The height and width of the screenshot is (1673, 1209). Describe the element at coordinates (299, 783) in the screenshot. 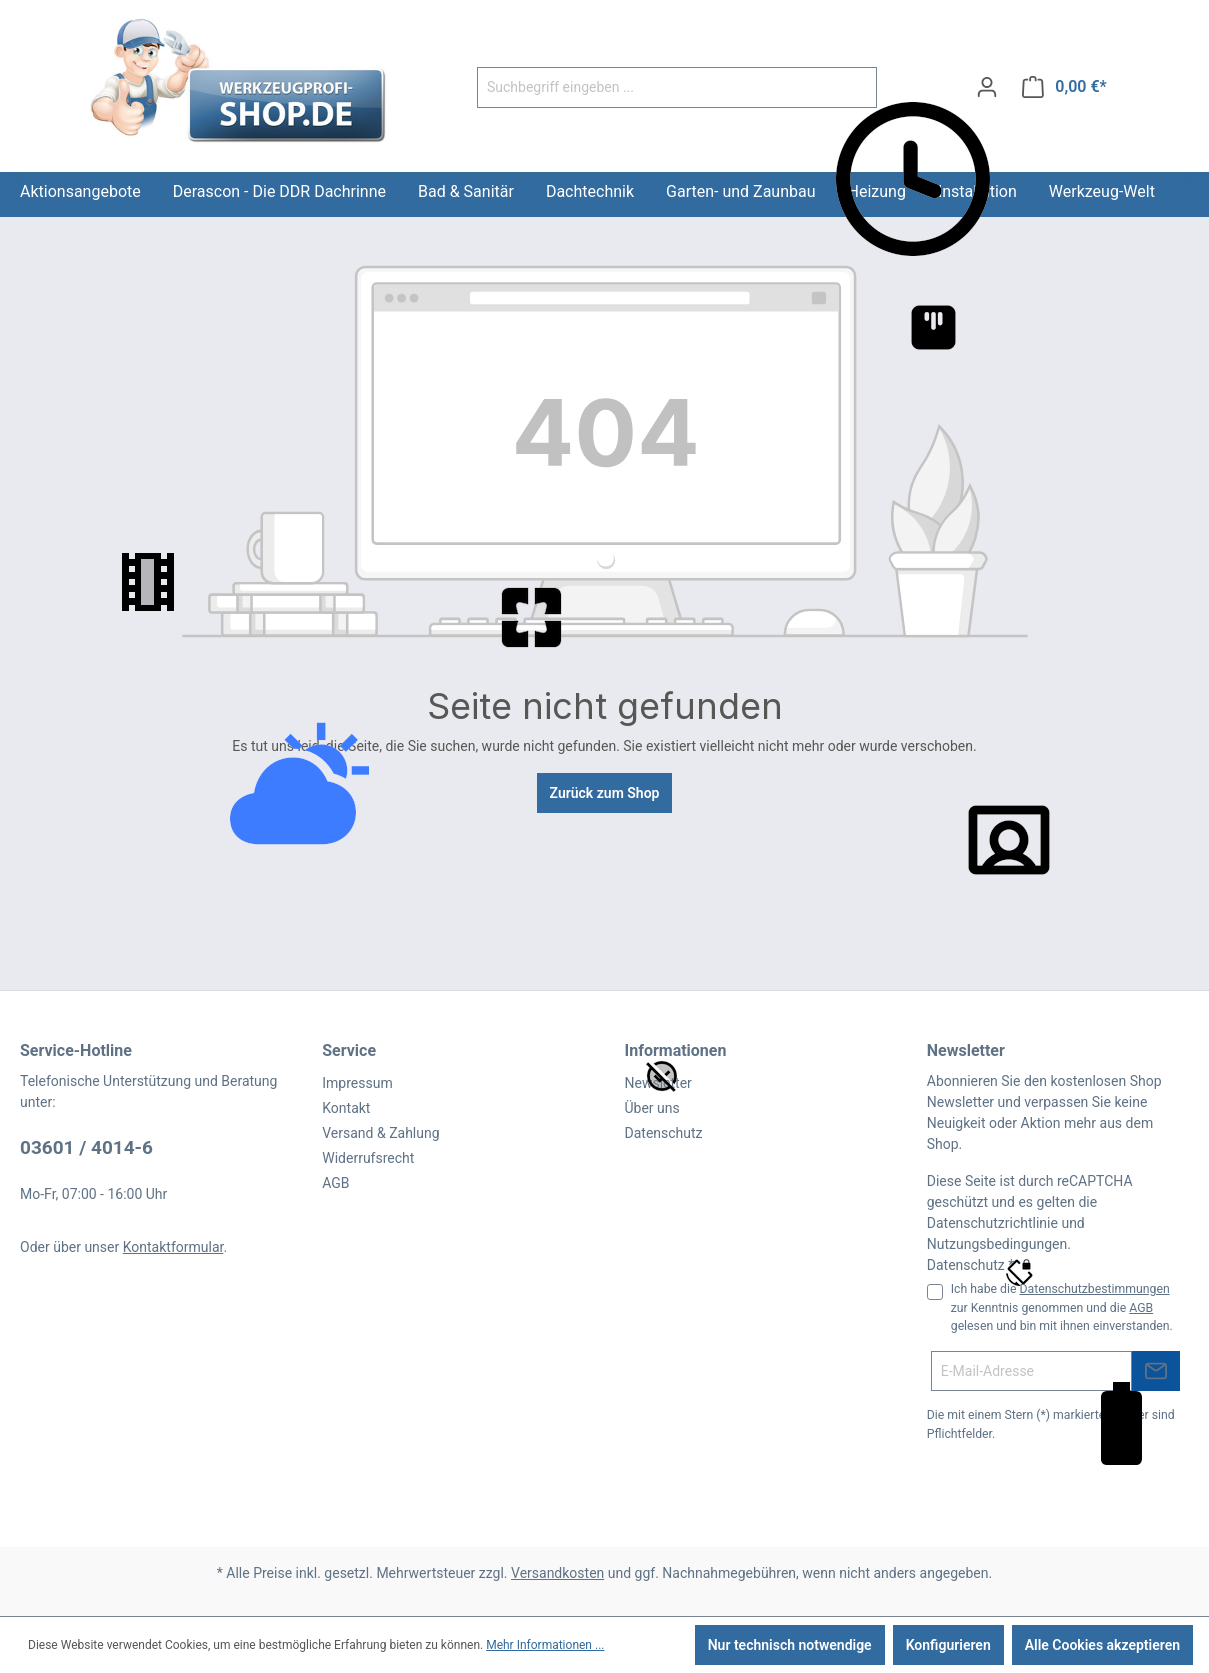

I see `indicates partly cloudy weather conditions` at that location.